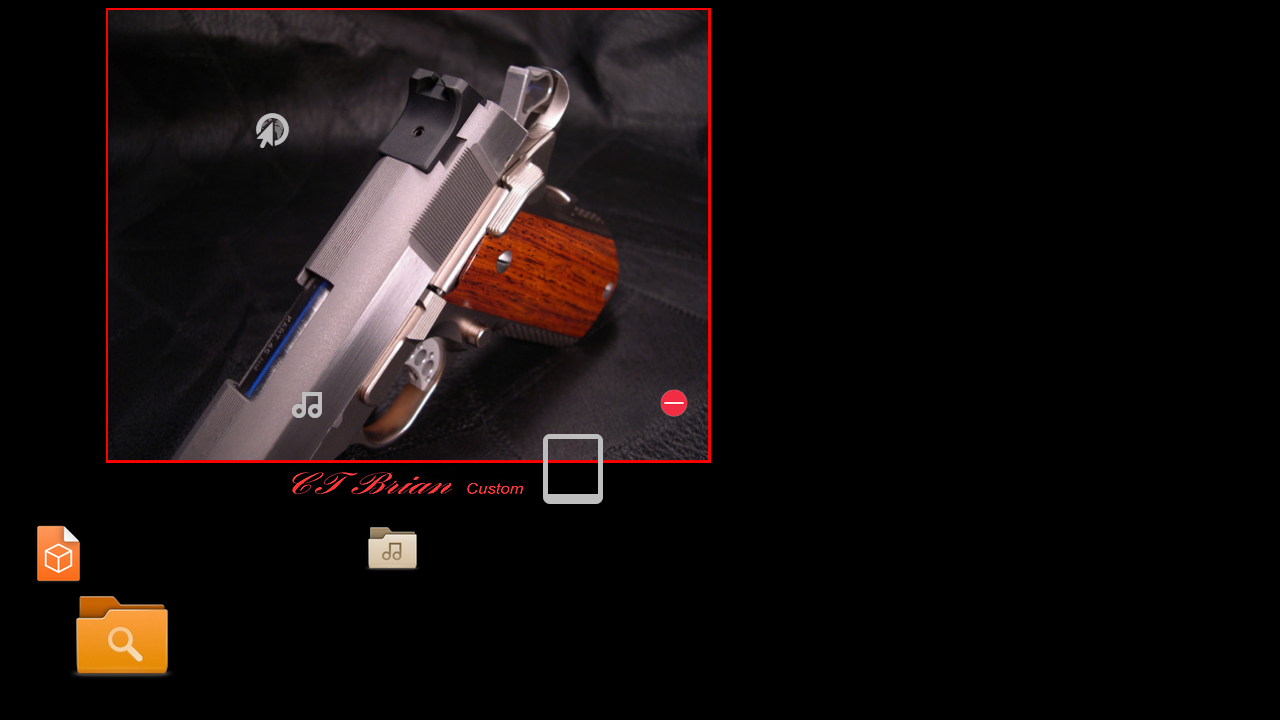  I want to click on indicates an error or failed action, so click(674, 403).